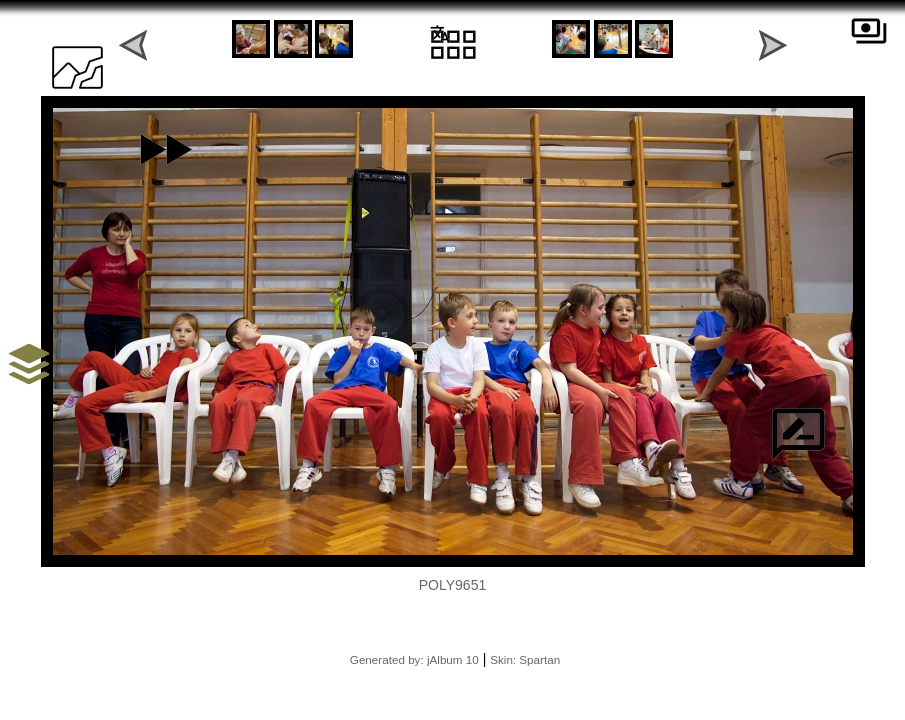  I want to click on skip to next track, so click(166, 149).